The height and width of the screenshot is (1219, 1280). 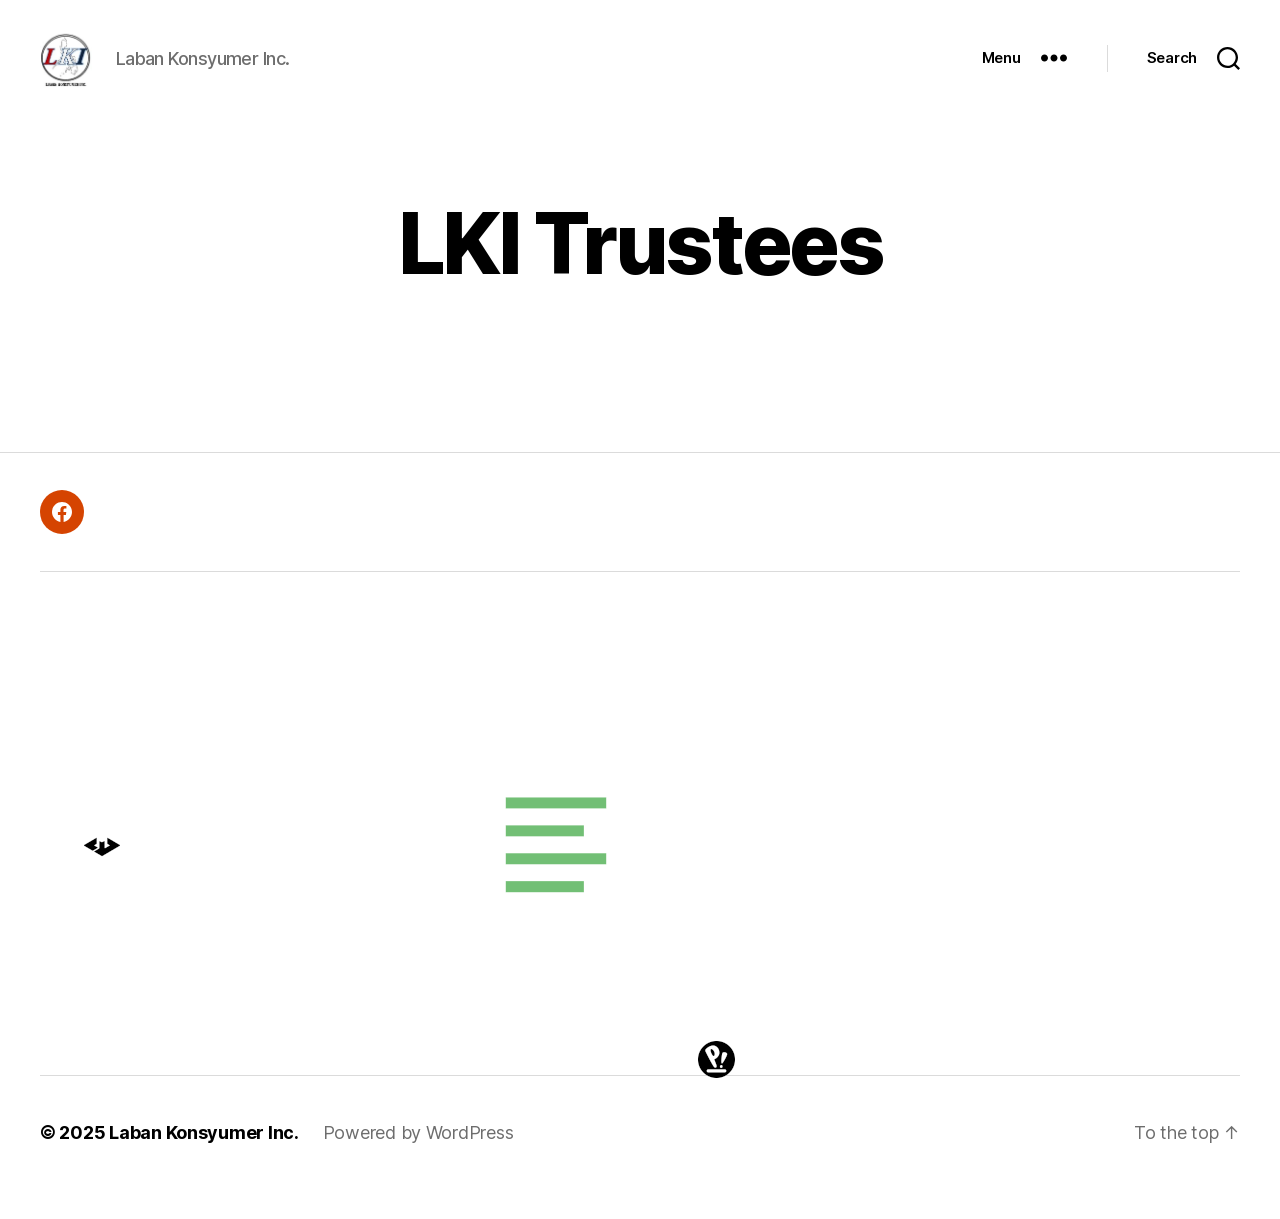 I want to click on pop!_os linux distribution logo, so click(x=716, y=1059).